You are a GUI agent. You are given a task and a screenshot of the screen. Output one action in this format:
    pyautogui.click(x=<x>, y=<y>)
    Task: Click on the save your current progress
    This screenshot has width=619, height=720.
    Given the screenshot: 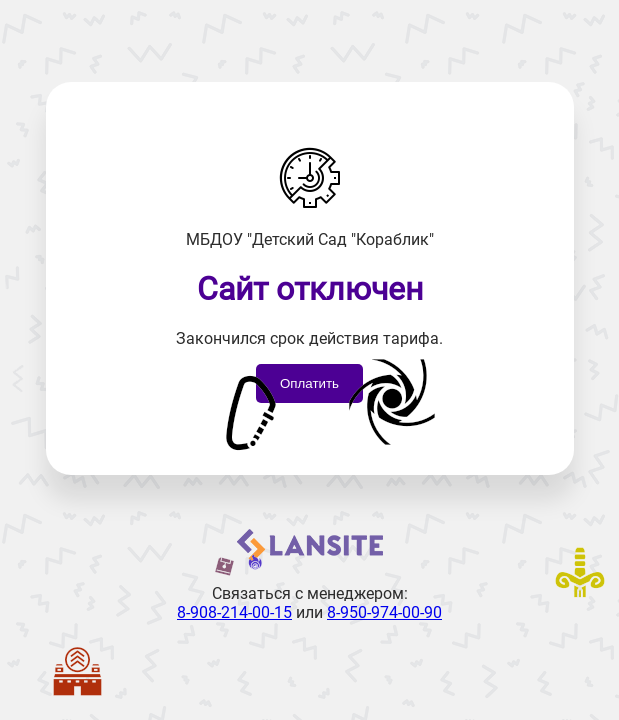 What is the action you would take?
    pyautogui.click(x=224, y=566)
    